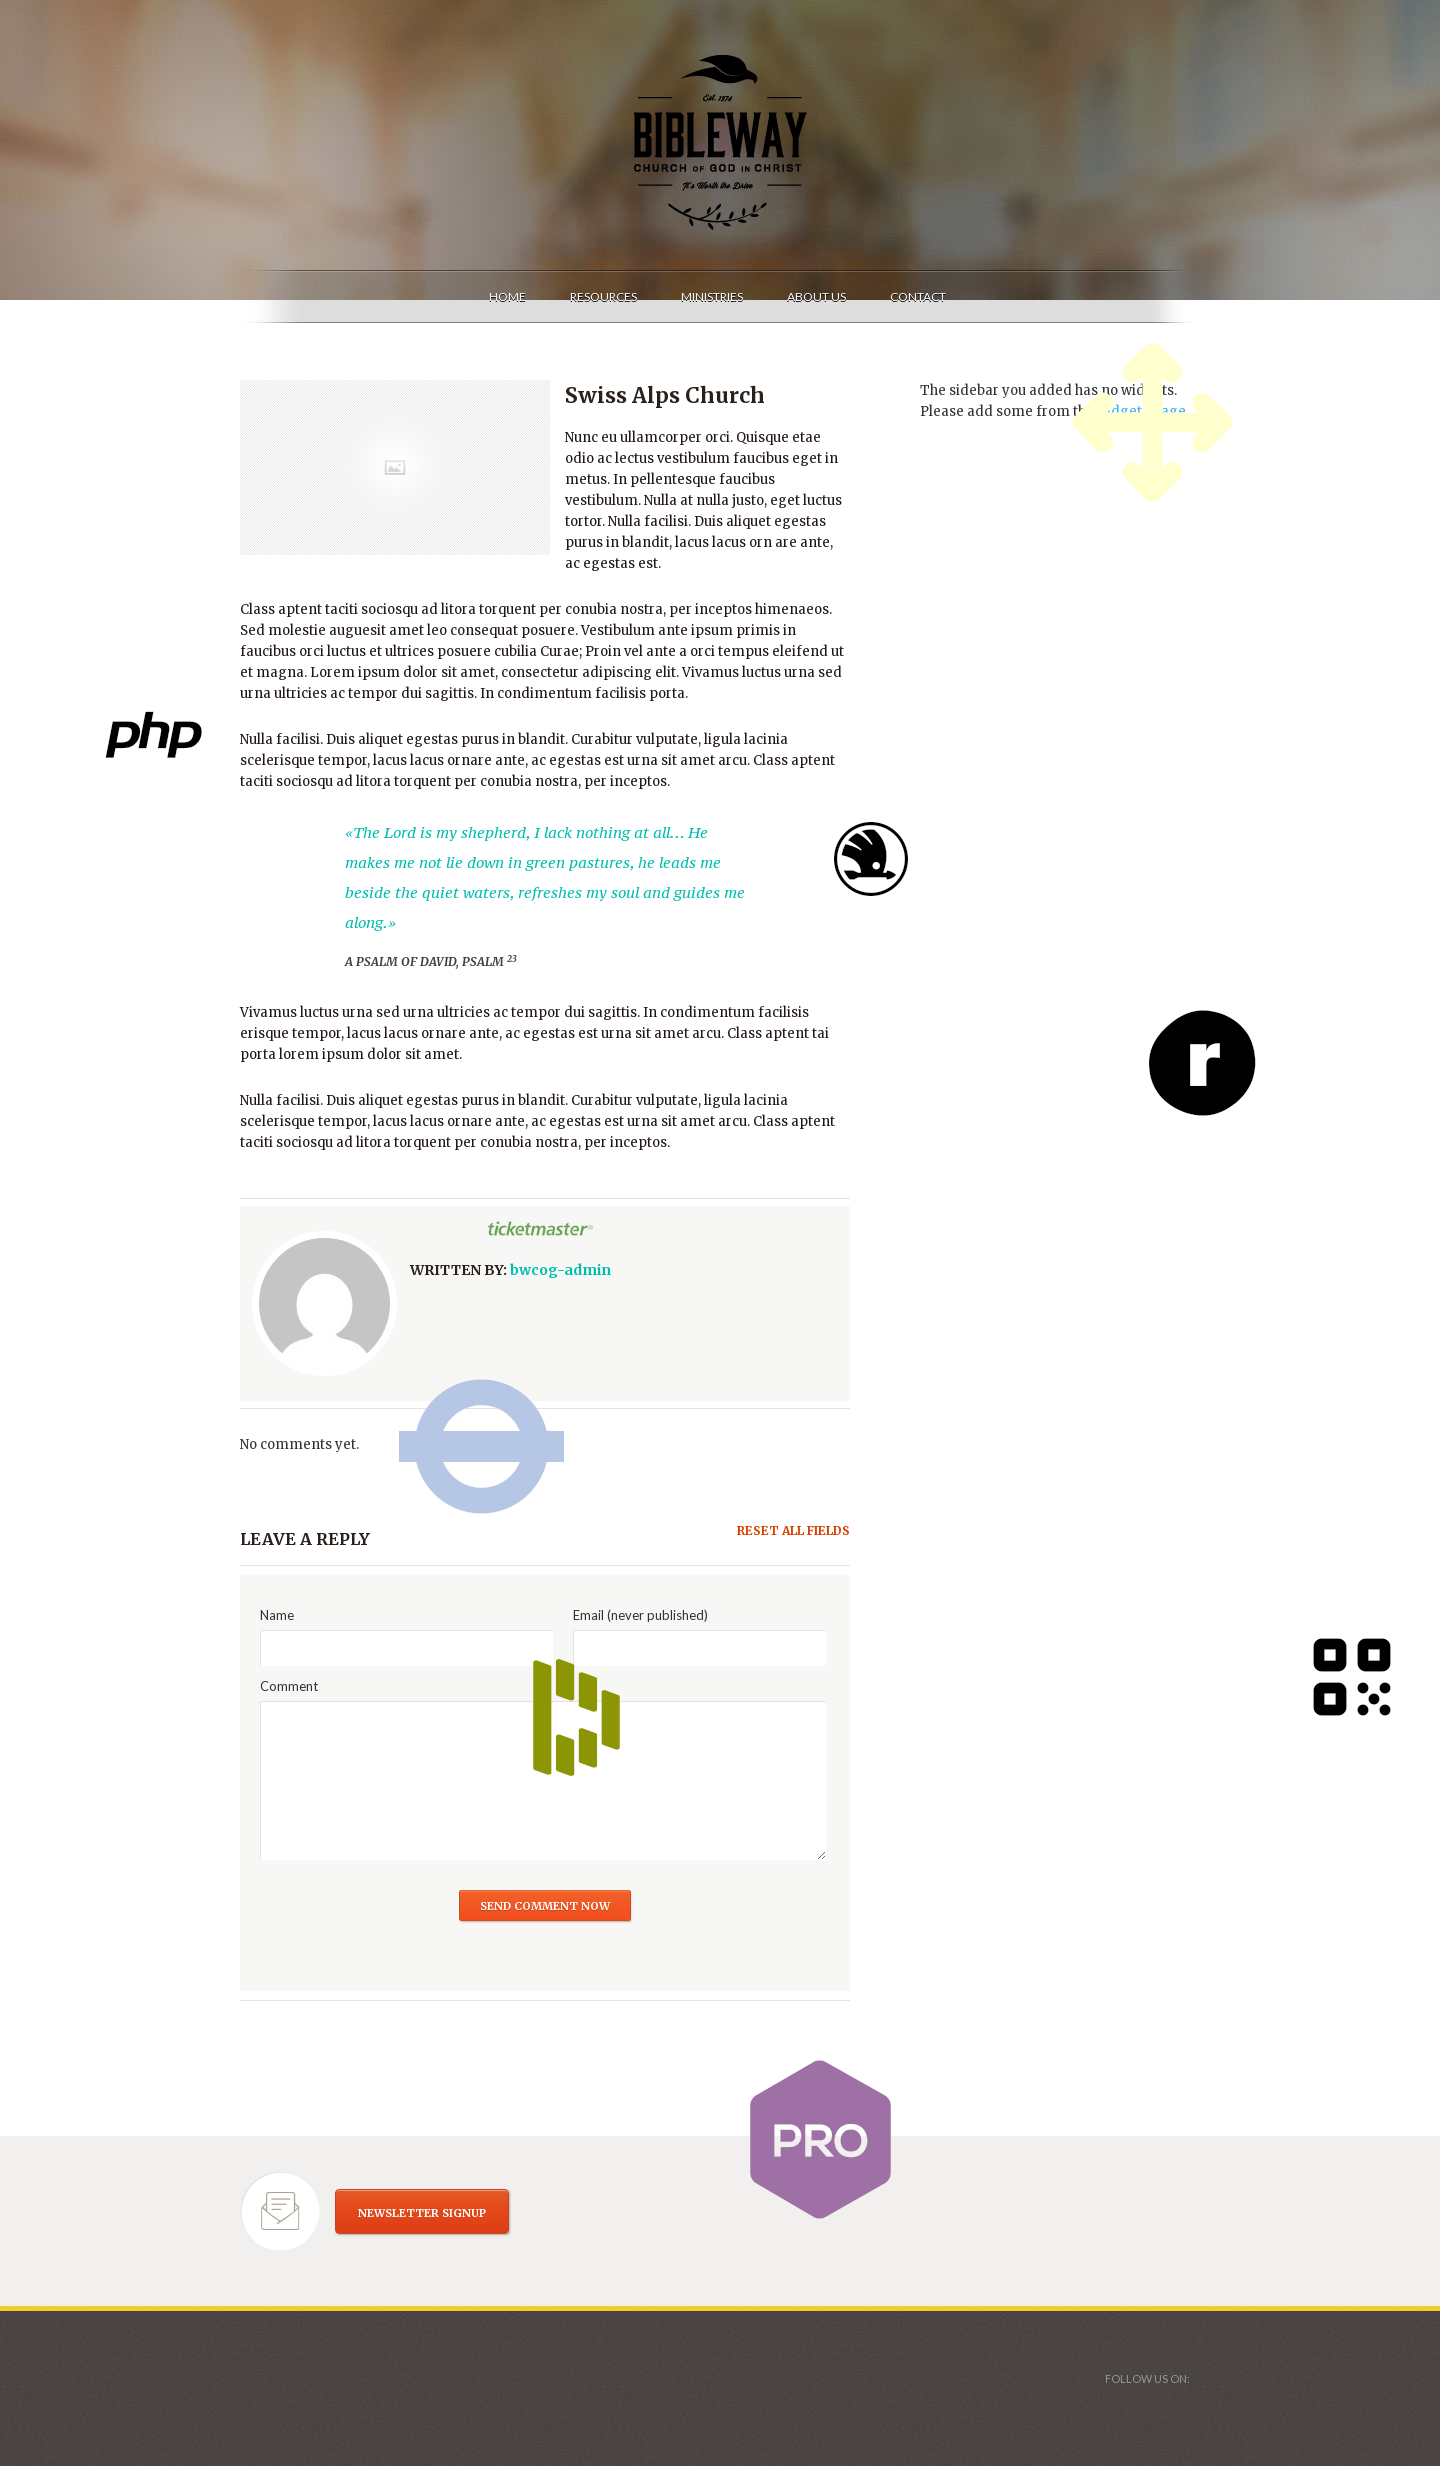 The width and height of the screenshot is (1440, 2466). Describe the element at coordinates (1352, 1677) in the screenshot. I see `scan or generate a QR code` at that location.